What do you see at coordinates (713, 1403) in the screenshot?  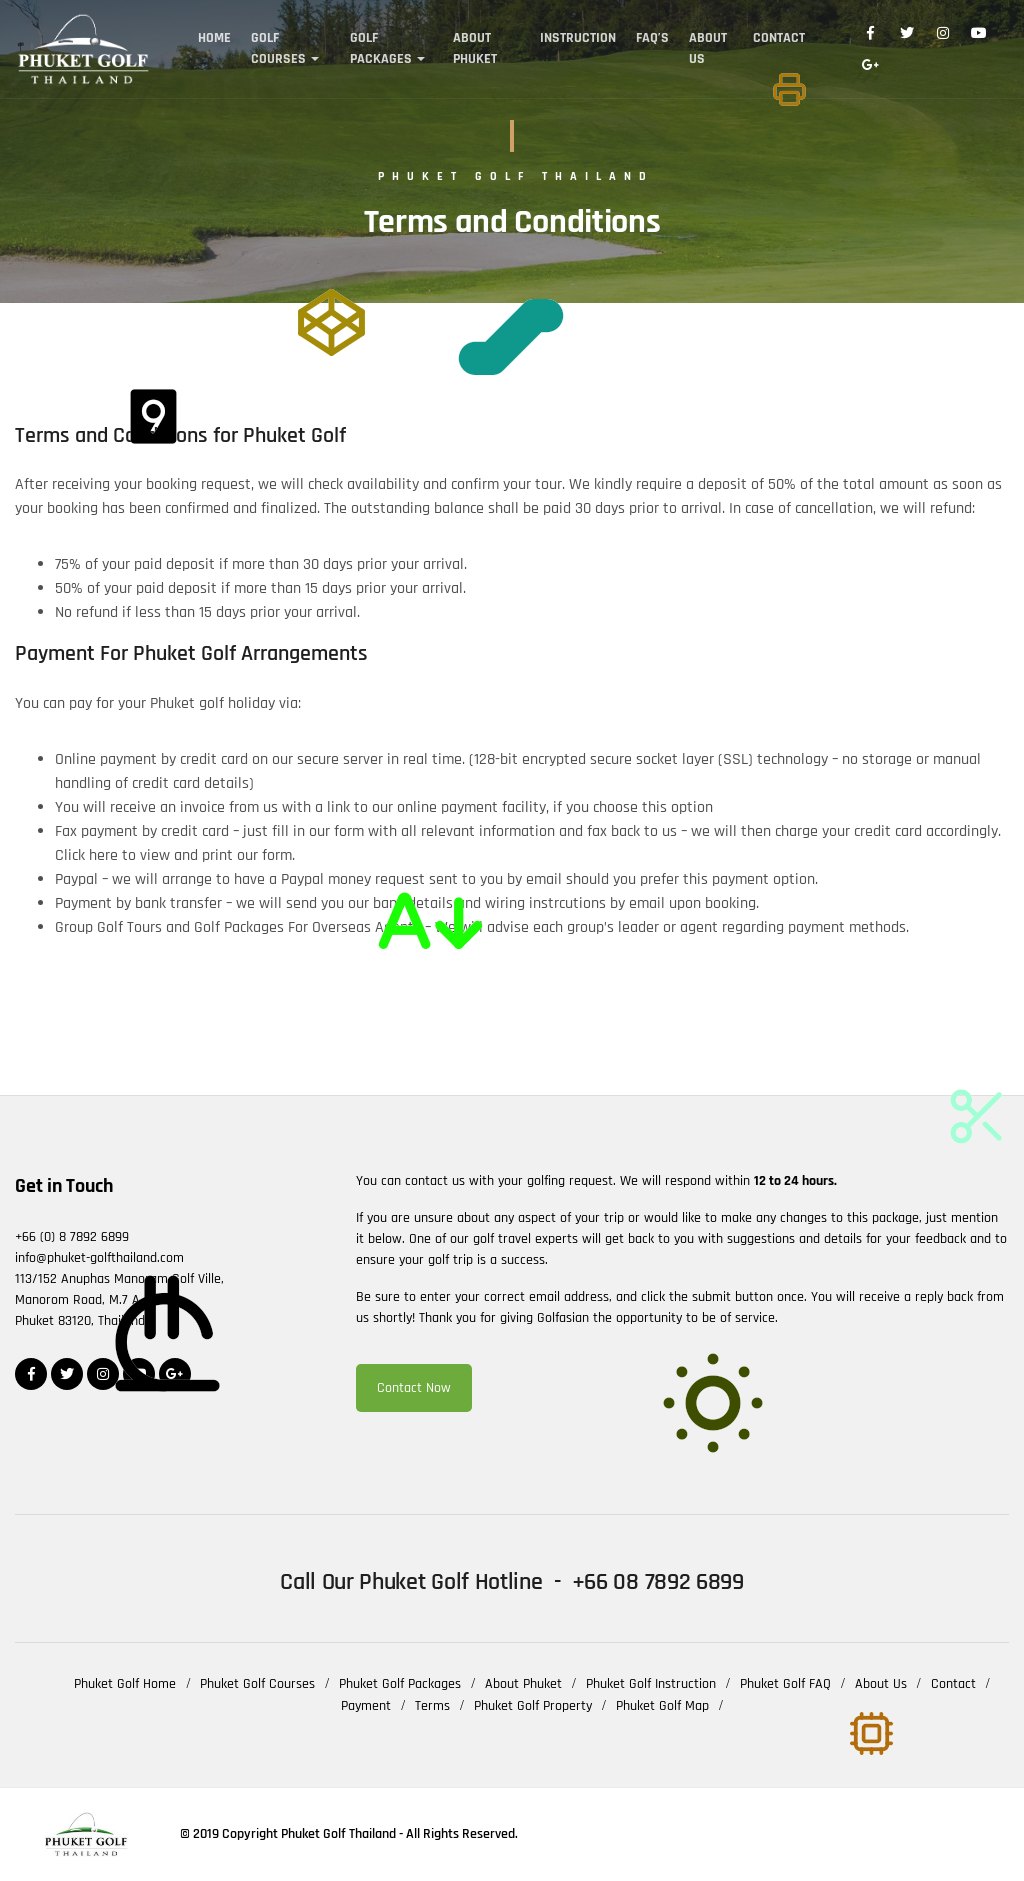 I see `reduce screen brightness` at bounding box center [713, 1403].